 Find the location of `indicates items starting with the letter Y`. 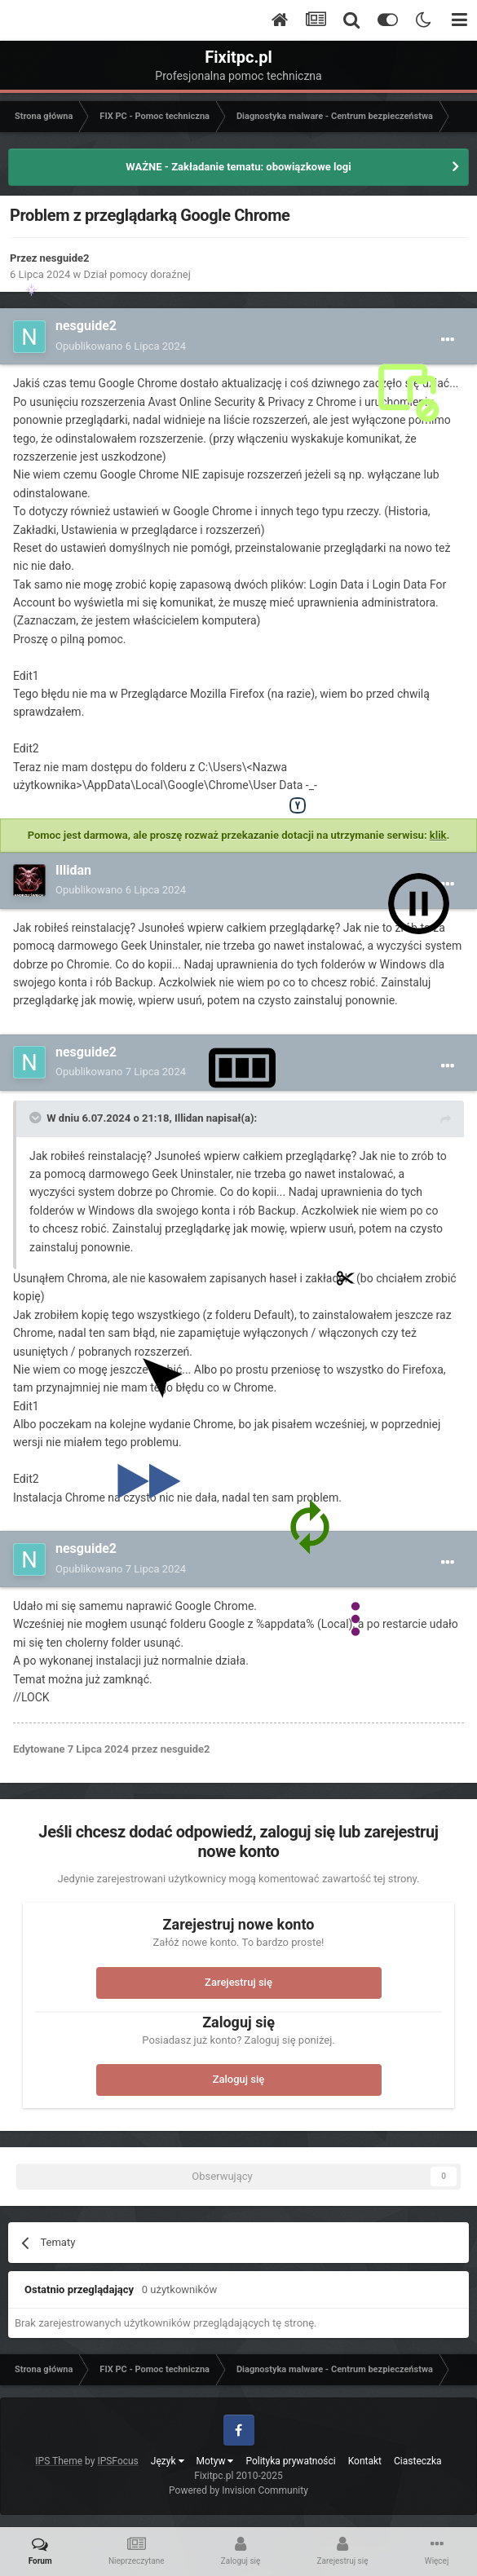

indicates items starting with the letter Y is located at coordinates (298, 805).